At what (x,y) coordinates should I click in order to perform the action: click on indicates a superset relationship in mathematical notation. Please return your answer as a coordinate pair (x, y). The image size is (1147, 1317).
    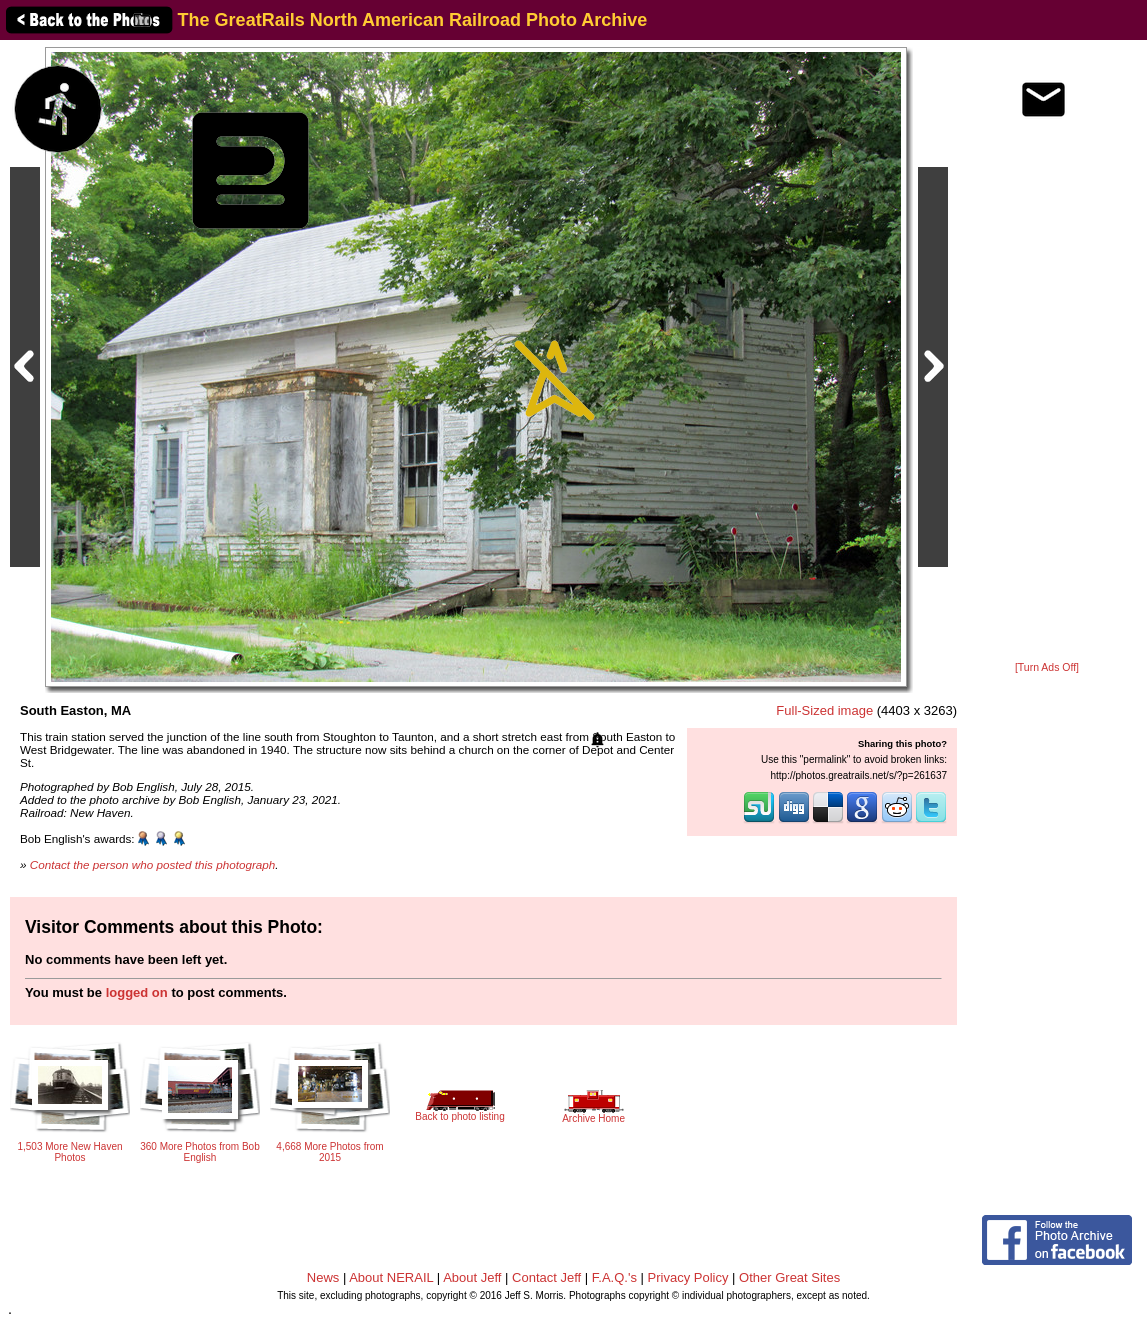
    Looking at the image, I should click on (250, 170).